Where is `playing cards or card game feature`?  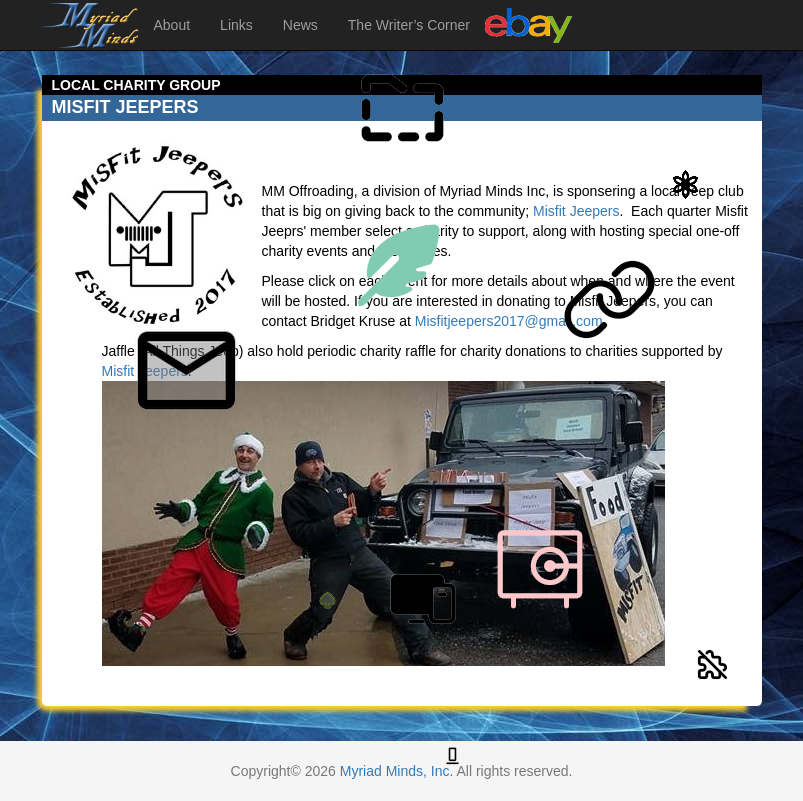 playing cards or card game feature is located at coordinates (327, 600).